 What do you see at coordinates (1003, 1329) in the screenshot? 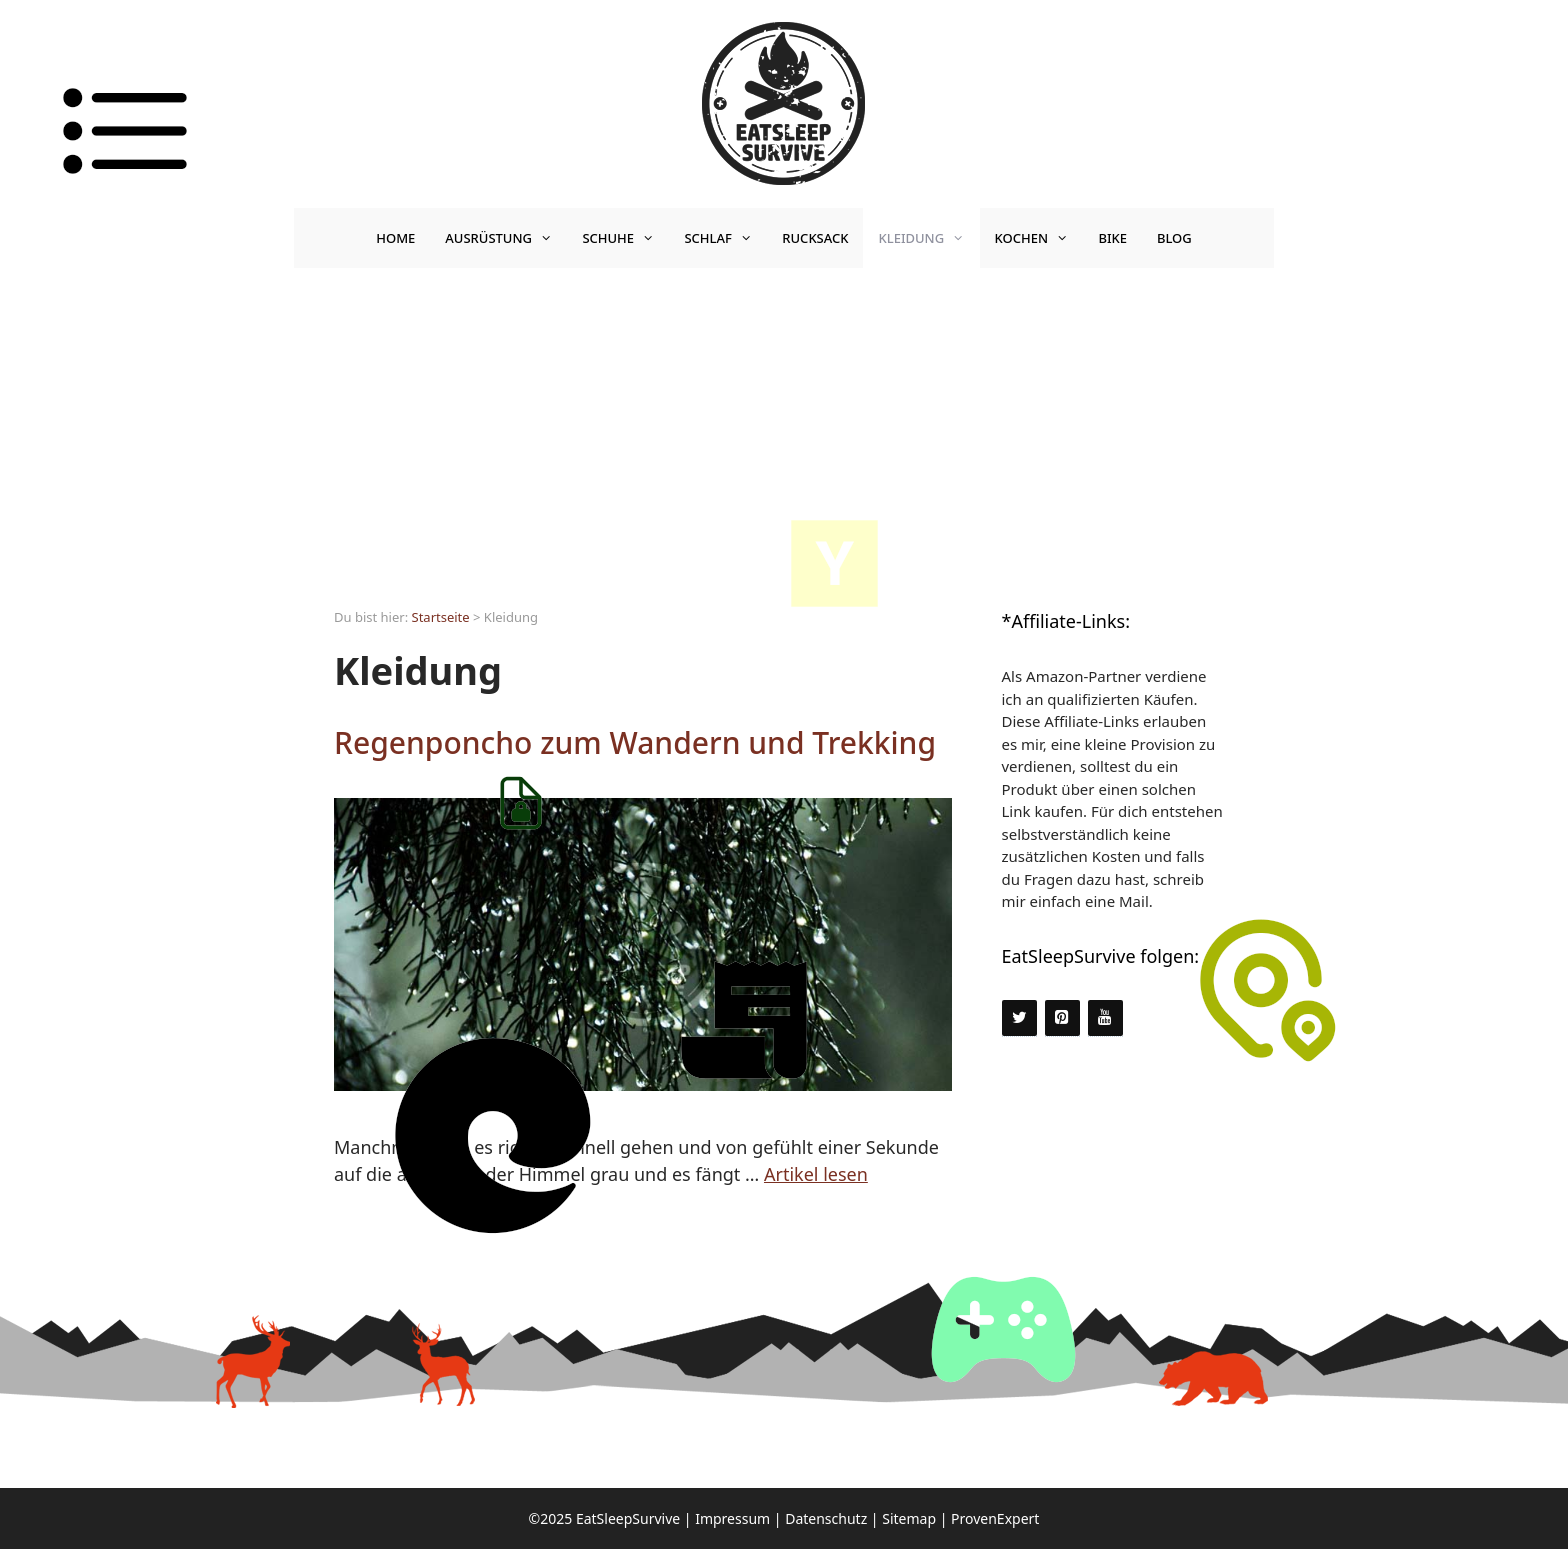
I see `access gaming features or settings` at bounding box center [1003, 1329].